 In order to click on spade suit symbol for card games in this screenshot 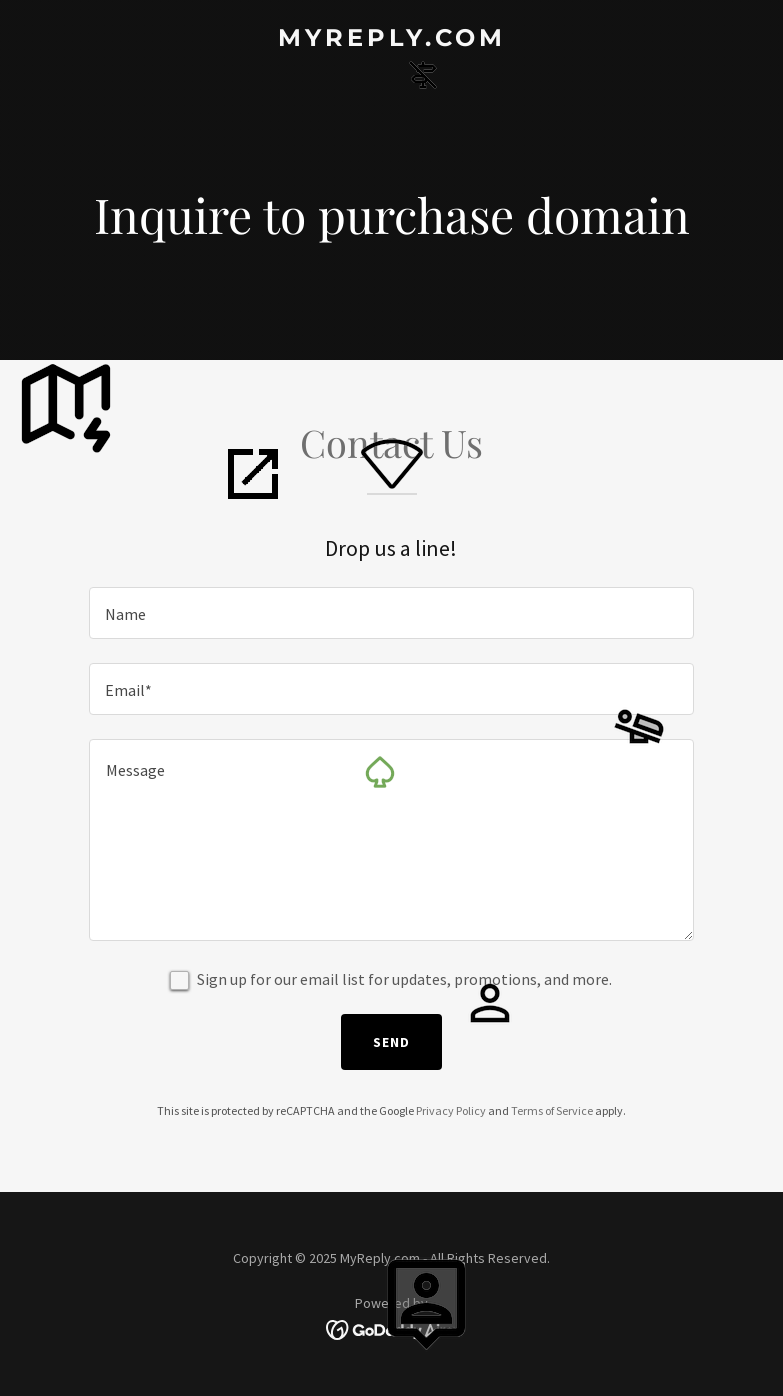, I will do `click(380, 772)`.